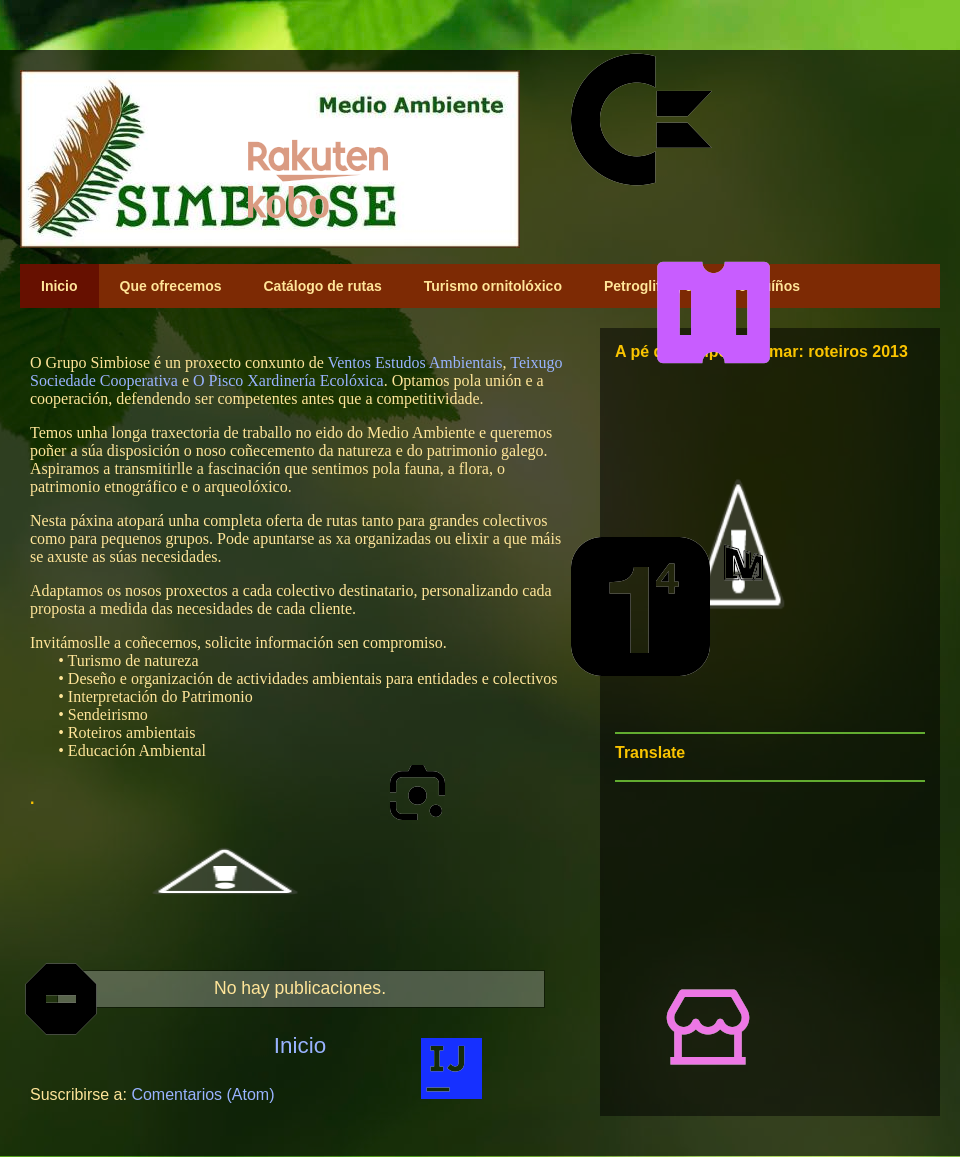 Image resolution: width=960 pixels, height=1157 pixels. I want to click on open the Rakuten Kobo e-reader app, so click(318, 179).